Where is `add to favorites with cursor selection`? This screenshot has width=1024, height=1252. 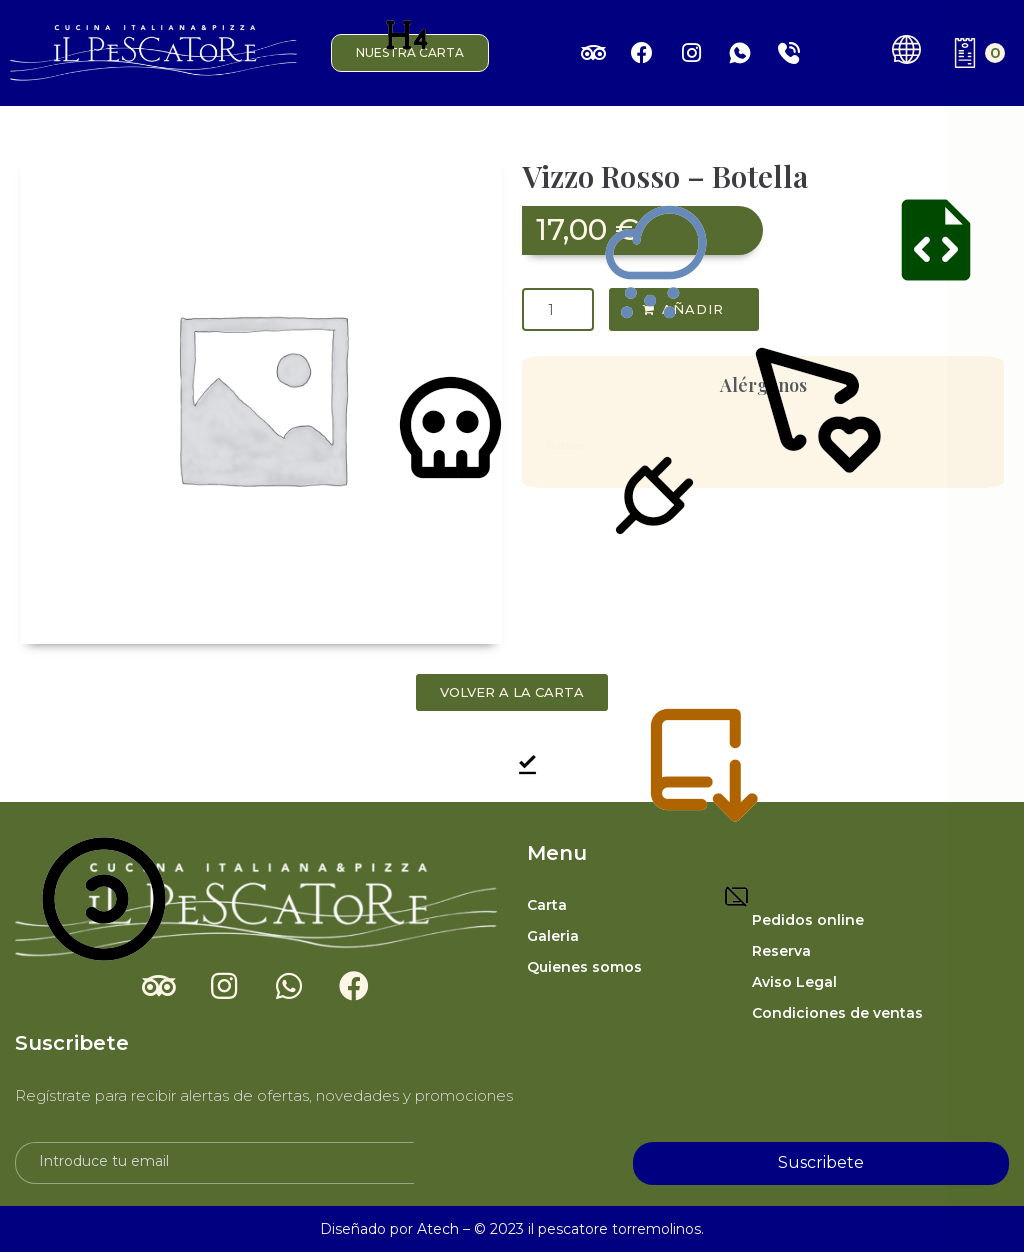
add to favorites with cursor selection is located at coordinates (812, 404).